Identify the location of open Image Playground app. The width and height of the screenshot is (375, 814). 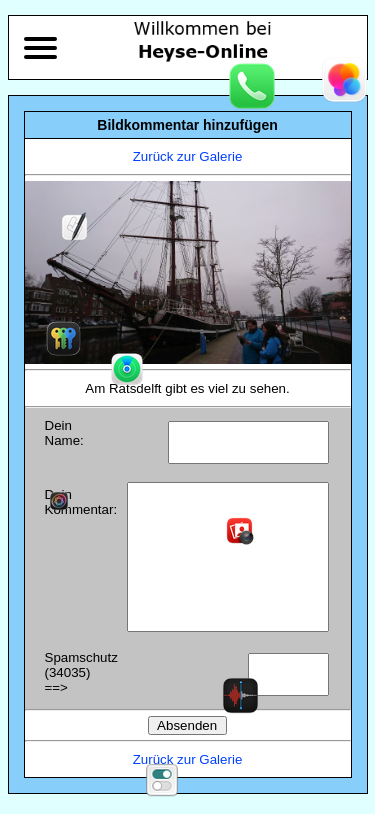
(59, 501).